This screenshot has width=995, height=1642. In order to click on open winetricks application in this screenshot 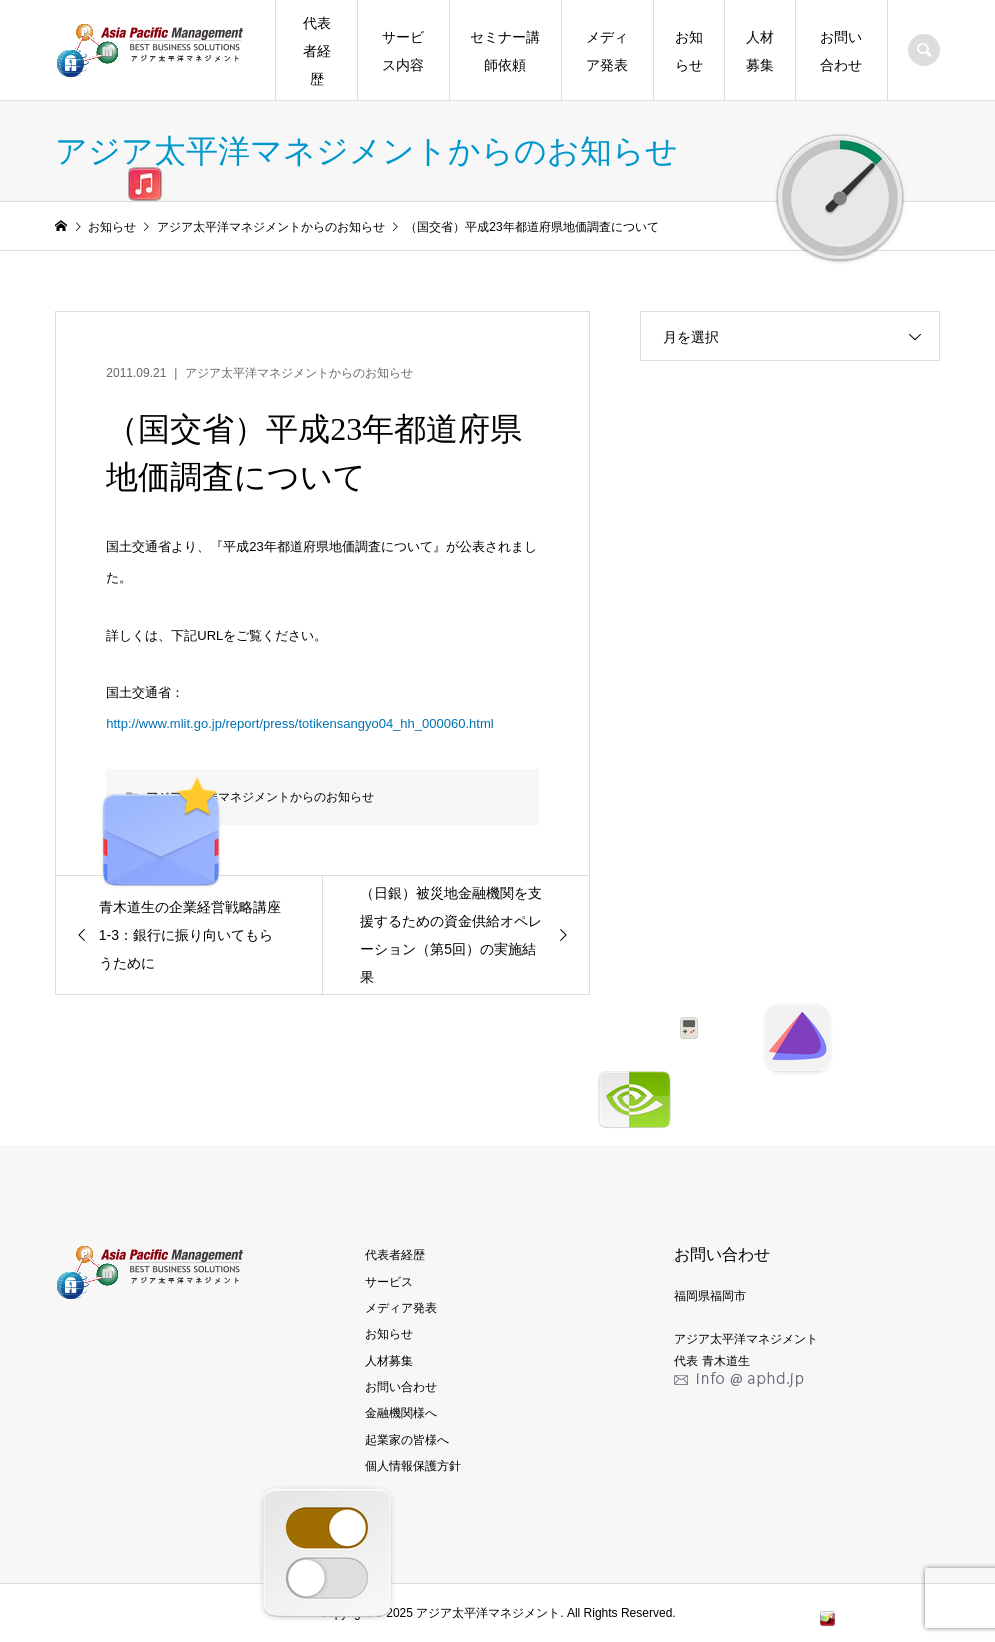, I will do `click(827, 1618)`.